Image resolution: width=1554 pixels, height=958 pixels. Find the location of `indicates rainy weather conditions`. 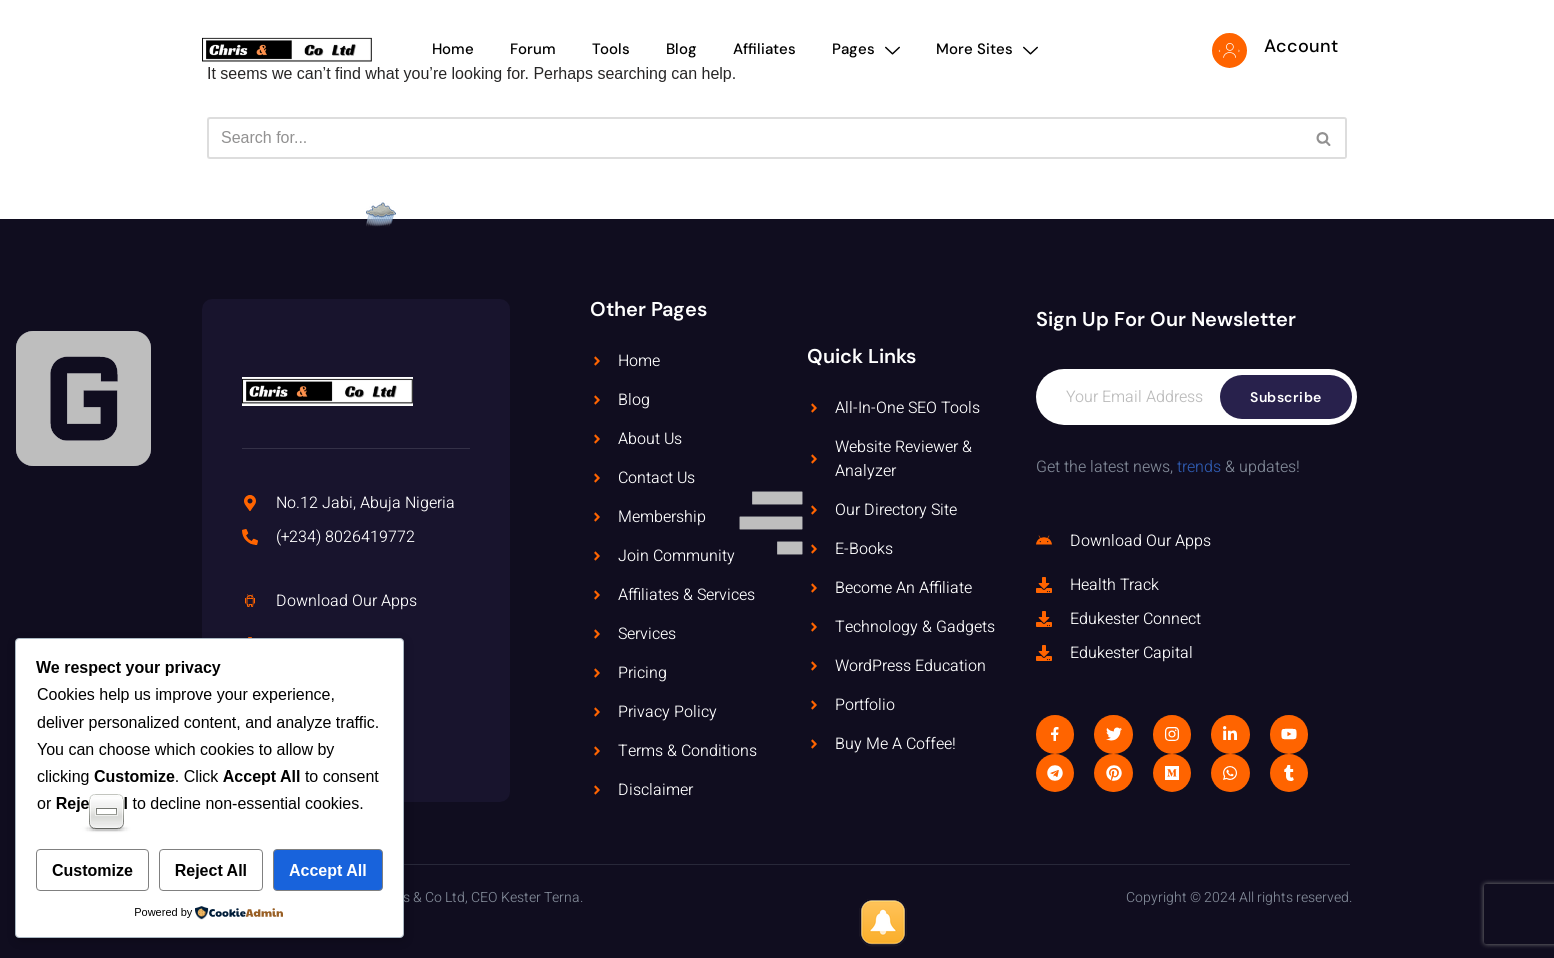

indicates rainy weather conditions is located at coordinates (381, 212).